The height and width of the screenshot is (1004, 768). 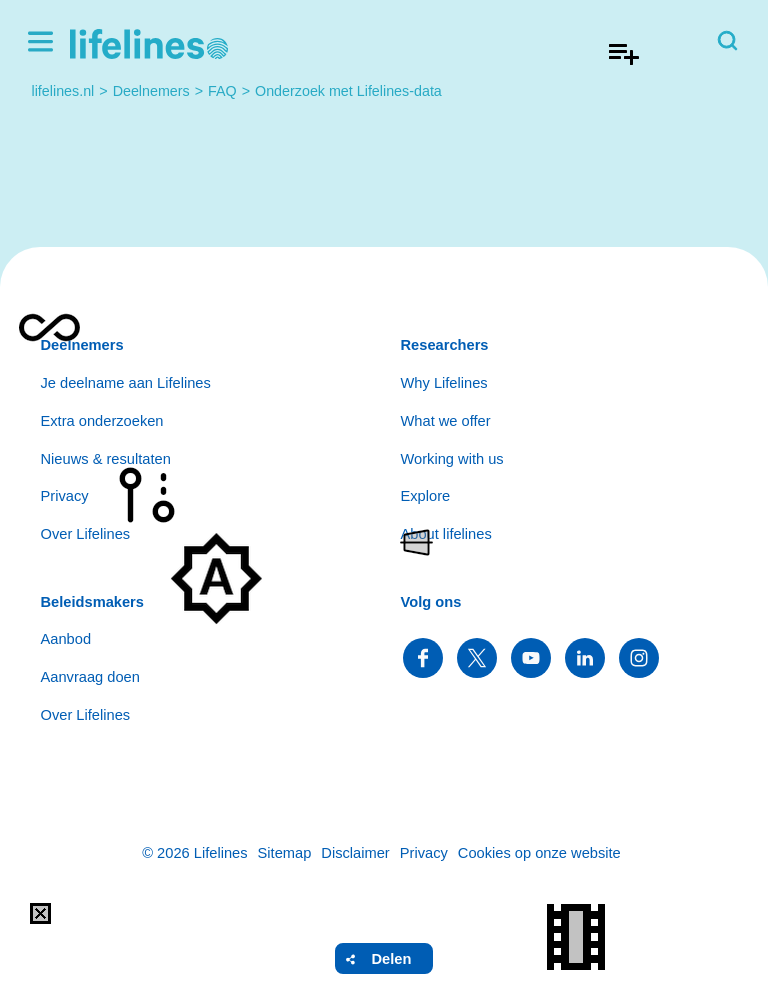 I want to click on adjust perspective or viewing angle, so click(x=416, y=542).